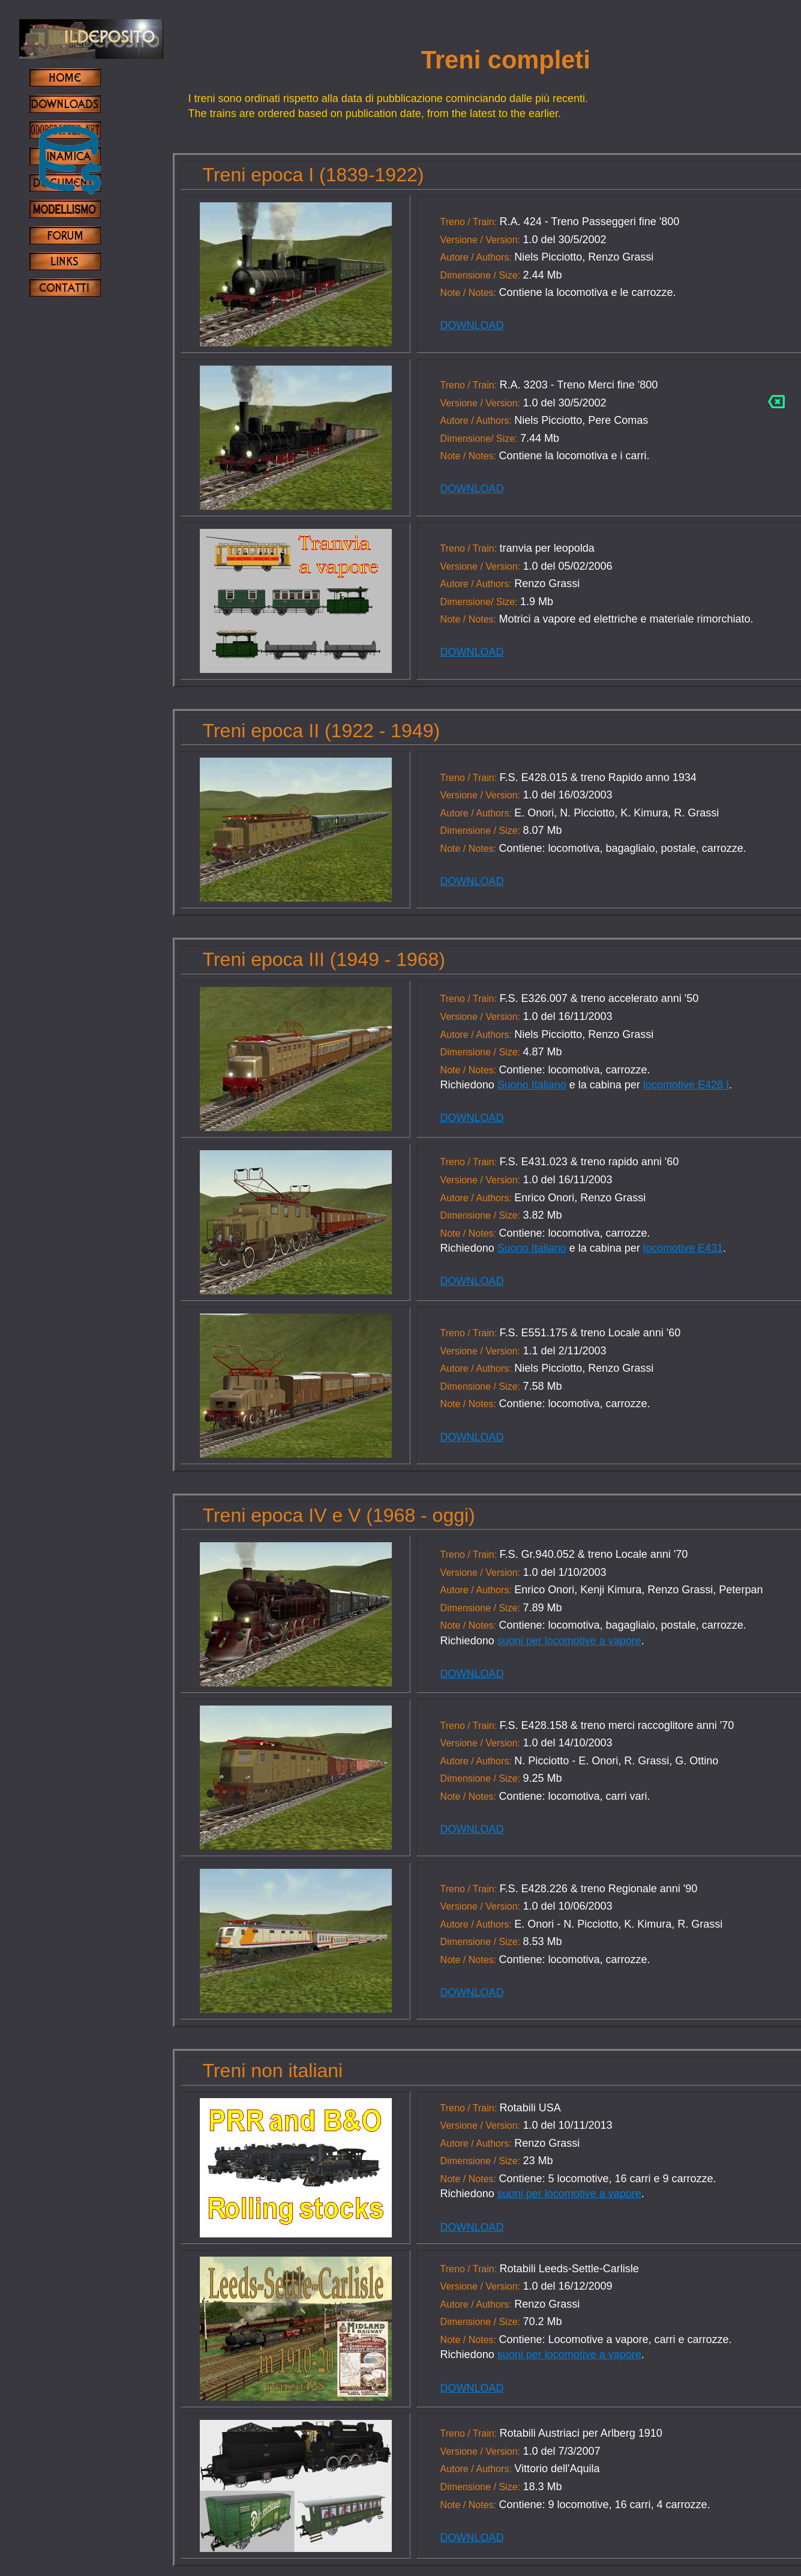  I want to click on view database pricing or costs, so click(68, 158).